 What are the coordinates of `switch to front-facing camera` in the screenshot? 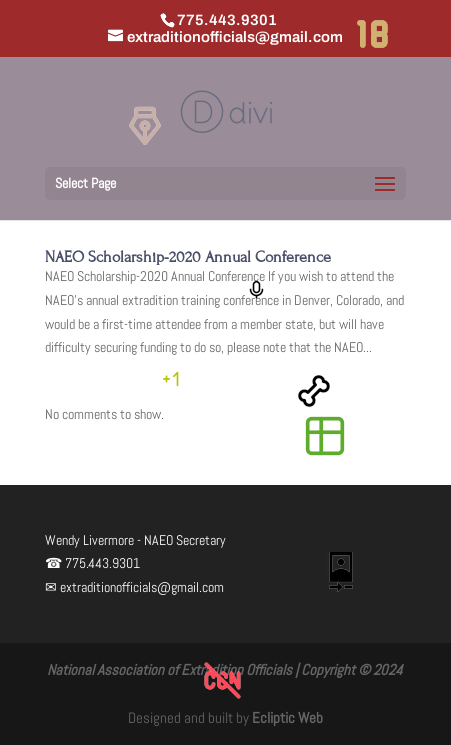 It's located at (341, 572).